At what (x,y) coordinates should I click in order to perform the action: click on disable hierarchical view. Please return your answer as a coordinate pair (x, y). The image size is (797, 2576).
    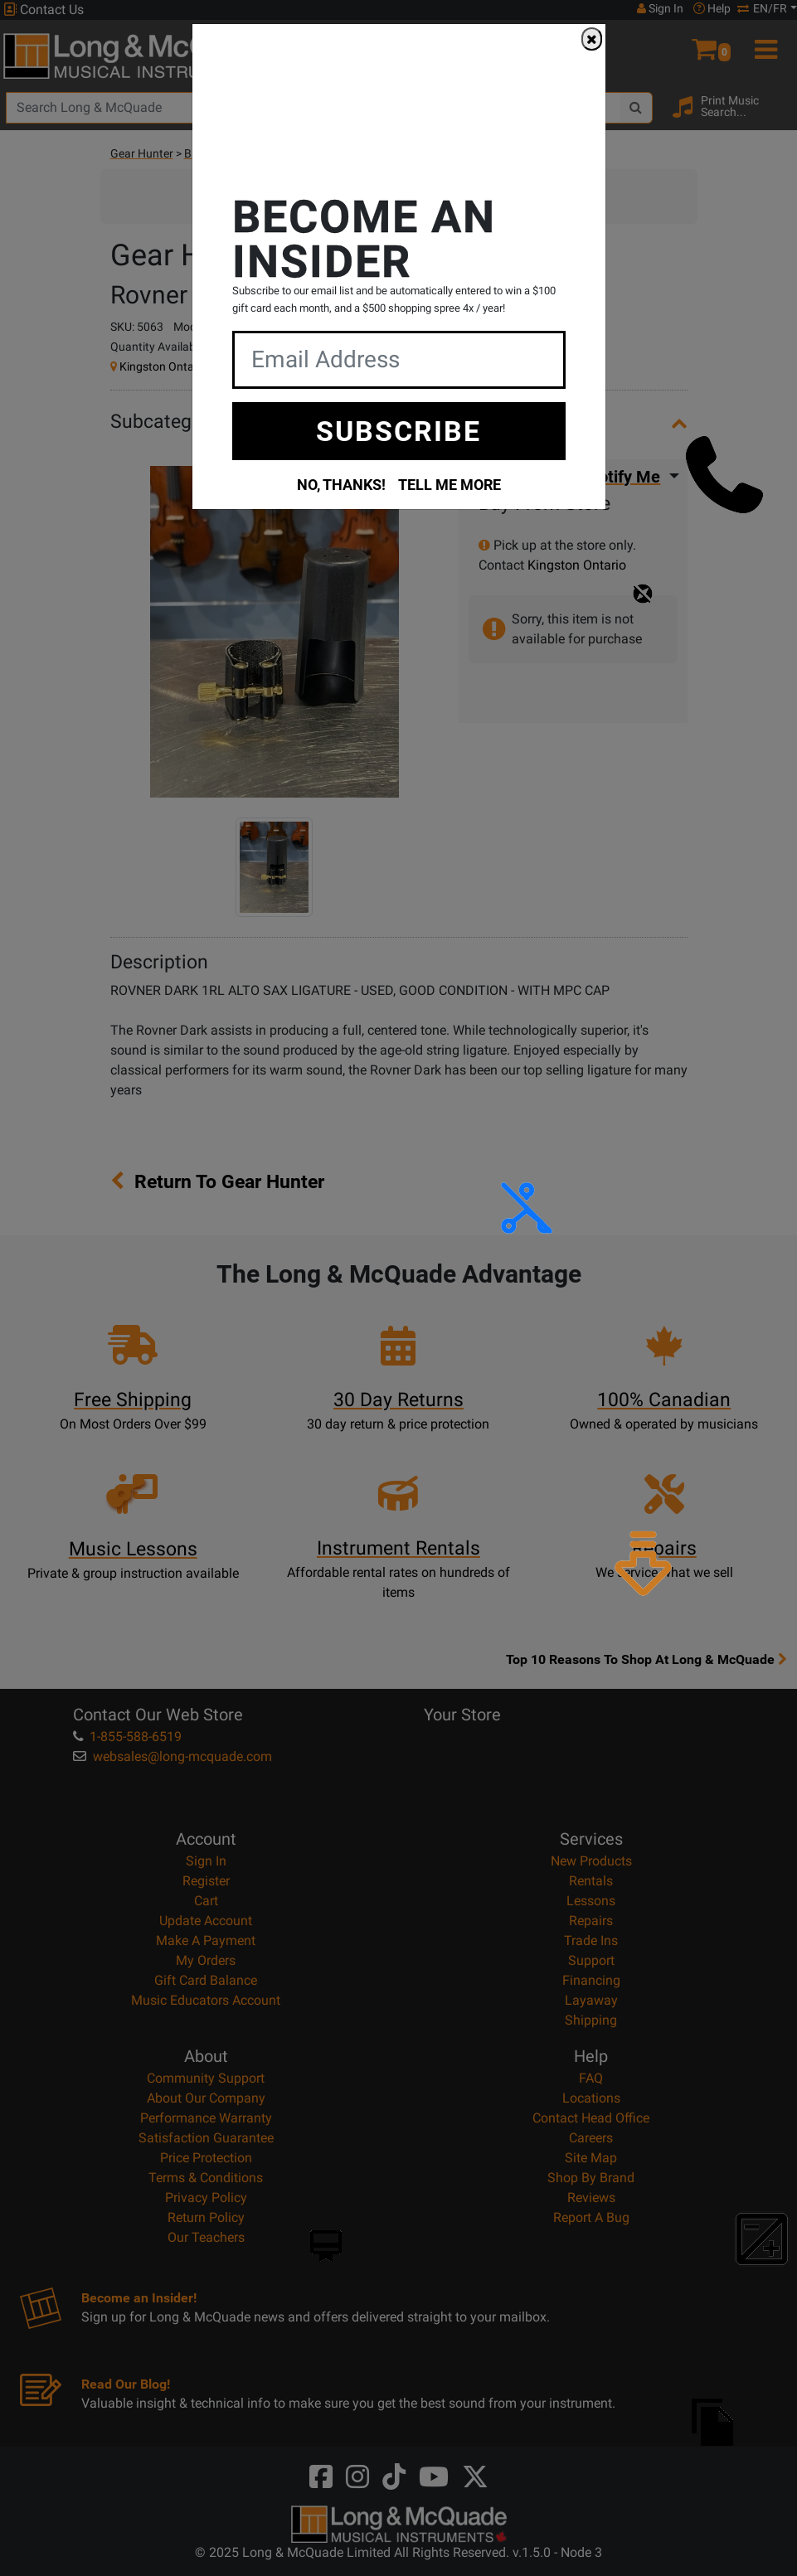
    Looking at the image, I should click on (527, 1208).